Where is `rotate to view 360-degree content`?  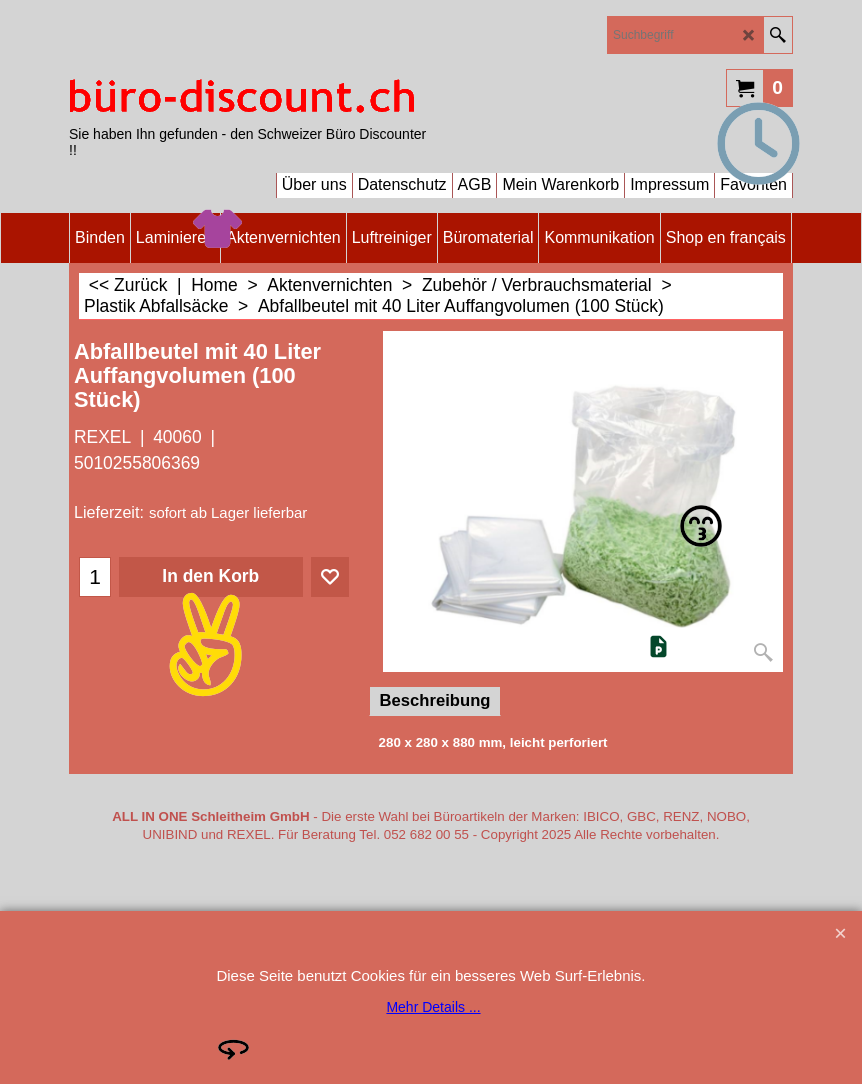 rotate to view 360-degree content is located at coordinates (233, 1047).